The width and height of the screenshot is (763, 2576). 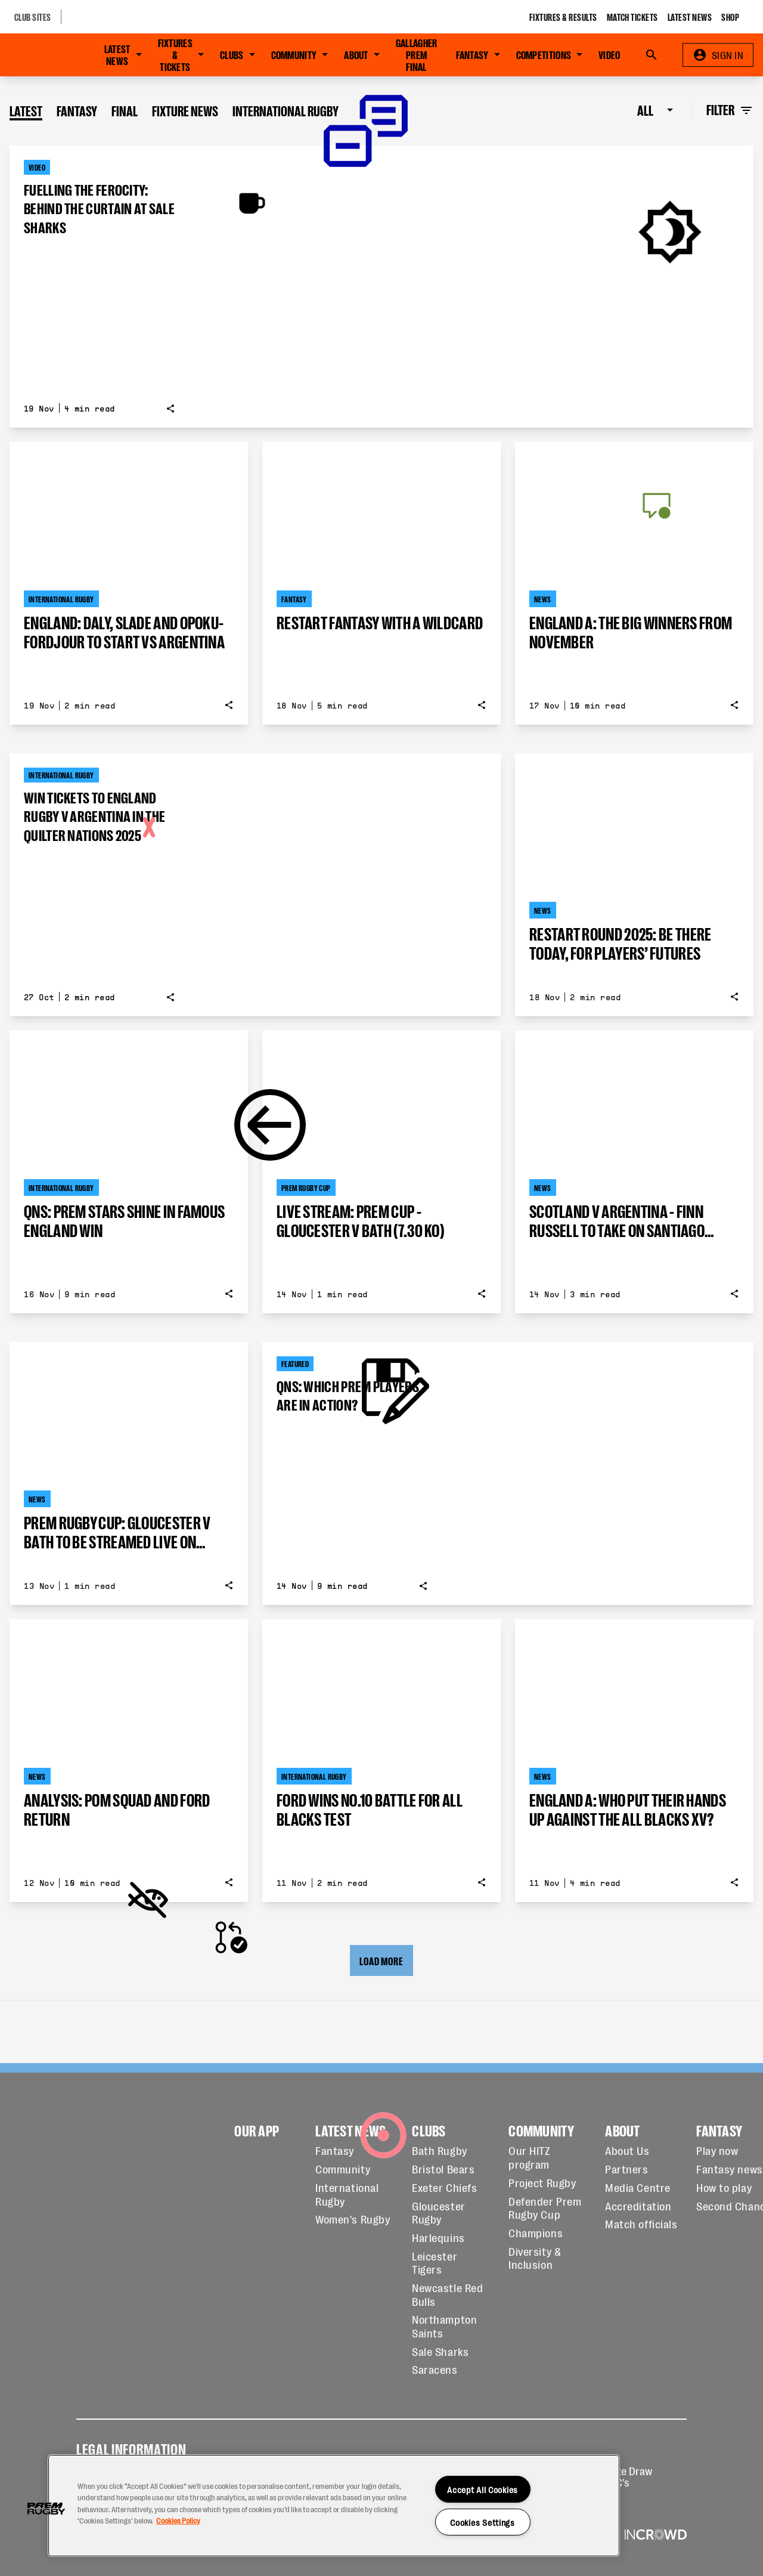 What do you see at coordinates (656, 505) in the screenshot?
I see `view unresolved comments` at bounding box center [656, 505].